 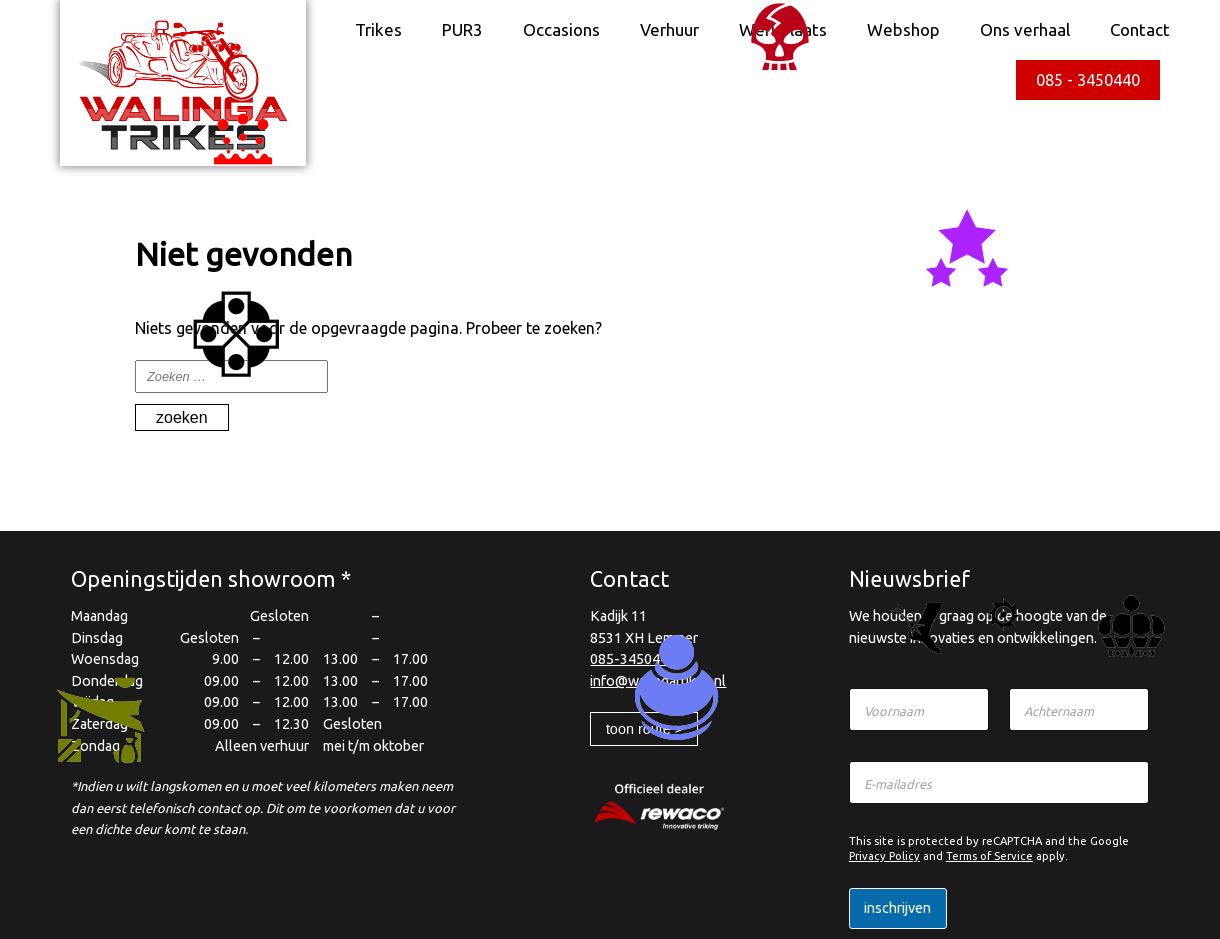 What do you see at coordinates (915, 628) in the screenshot?
I see `indicates a character's weakness or vulnerability` at bounding box center [915, 628].